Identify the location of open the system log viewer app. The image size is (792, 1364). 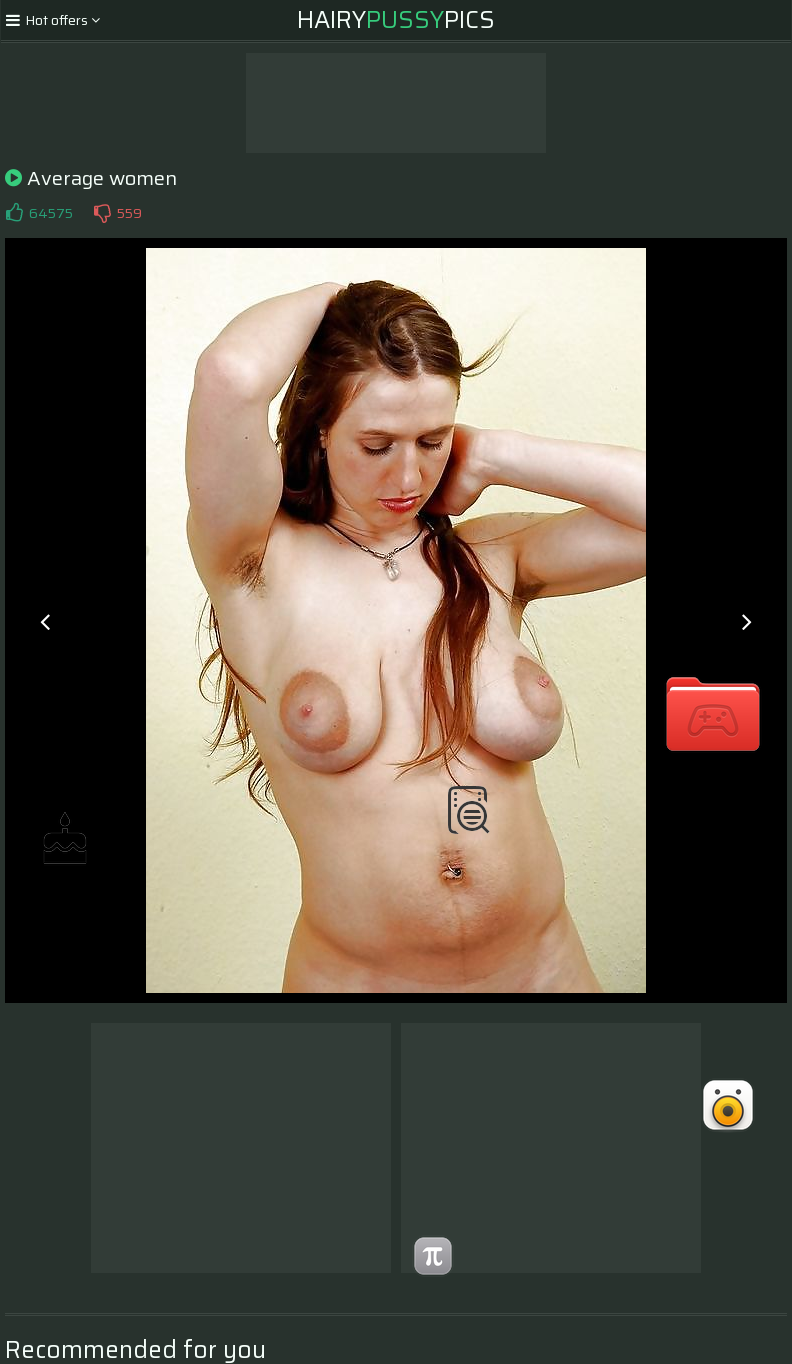
(469, 810).